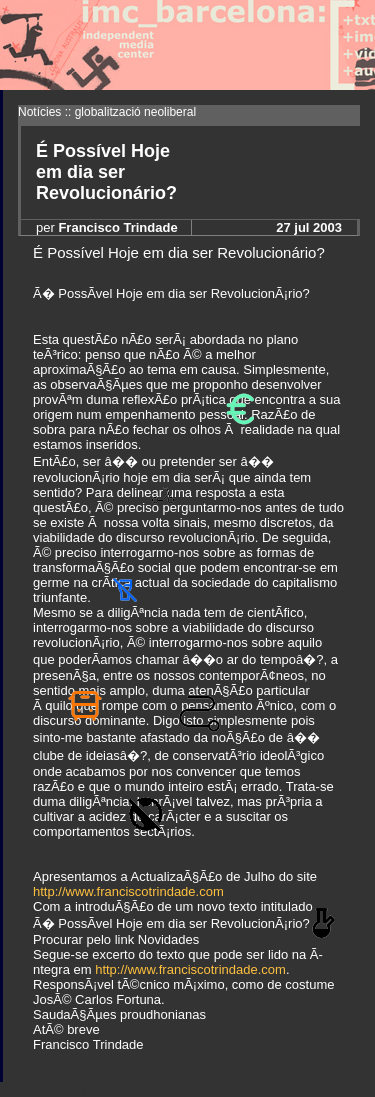 Image resolution: width=375 pixels, height=1097 pixels. I want to click on select scooter as transportation mode, so click(163, 496).